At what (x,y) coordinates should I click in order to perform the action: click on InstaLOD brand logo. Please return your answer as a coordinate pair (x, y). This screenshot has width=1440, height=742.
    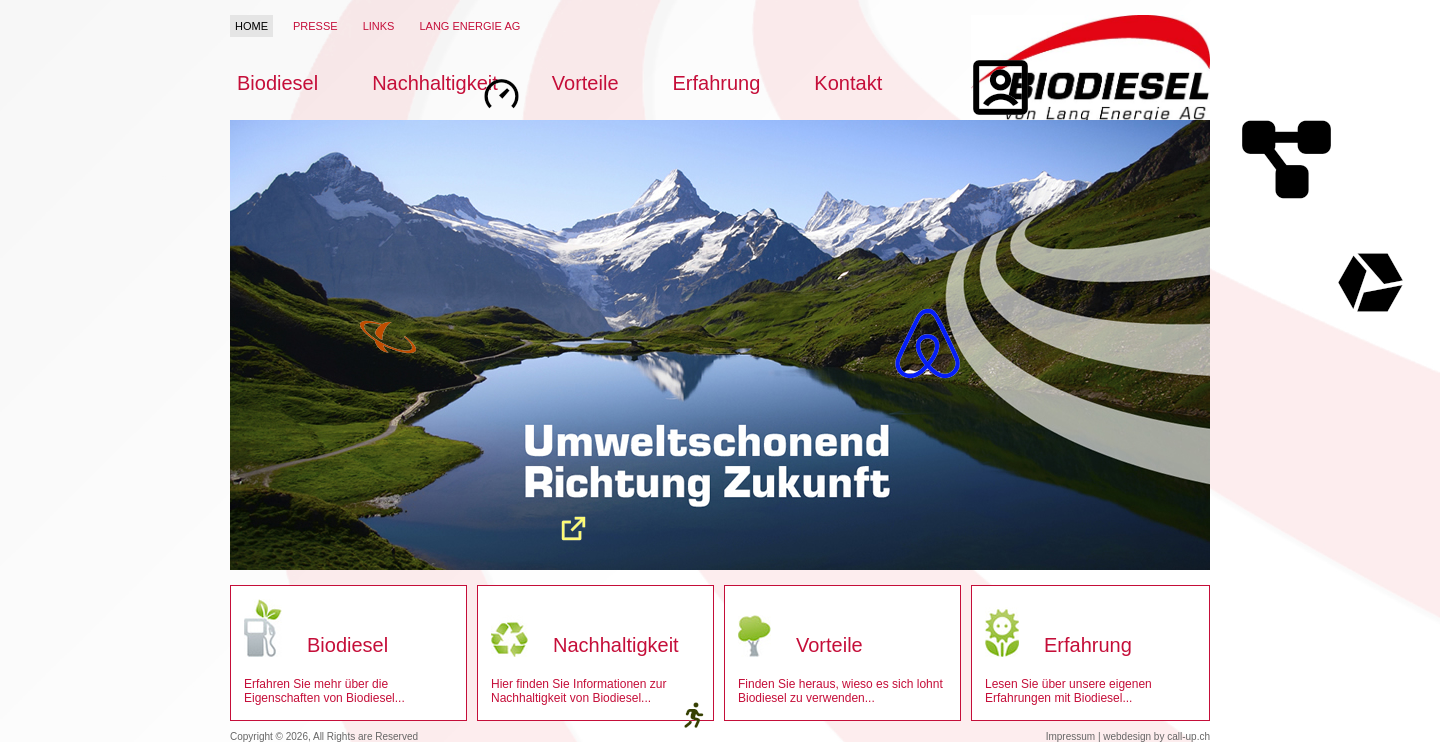
    Looking at the image, I should click on (1370, 282).